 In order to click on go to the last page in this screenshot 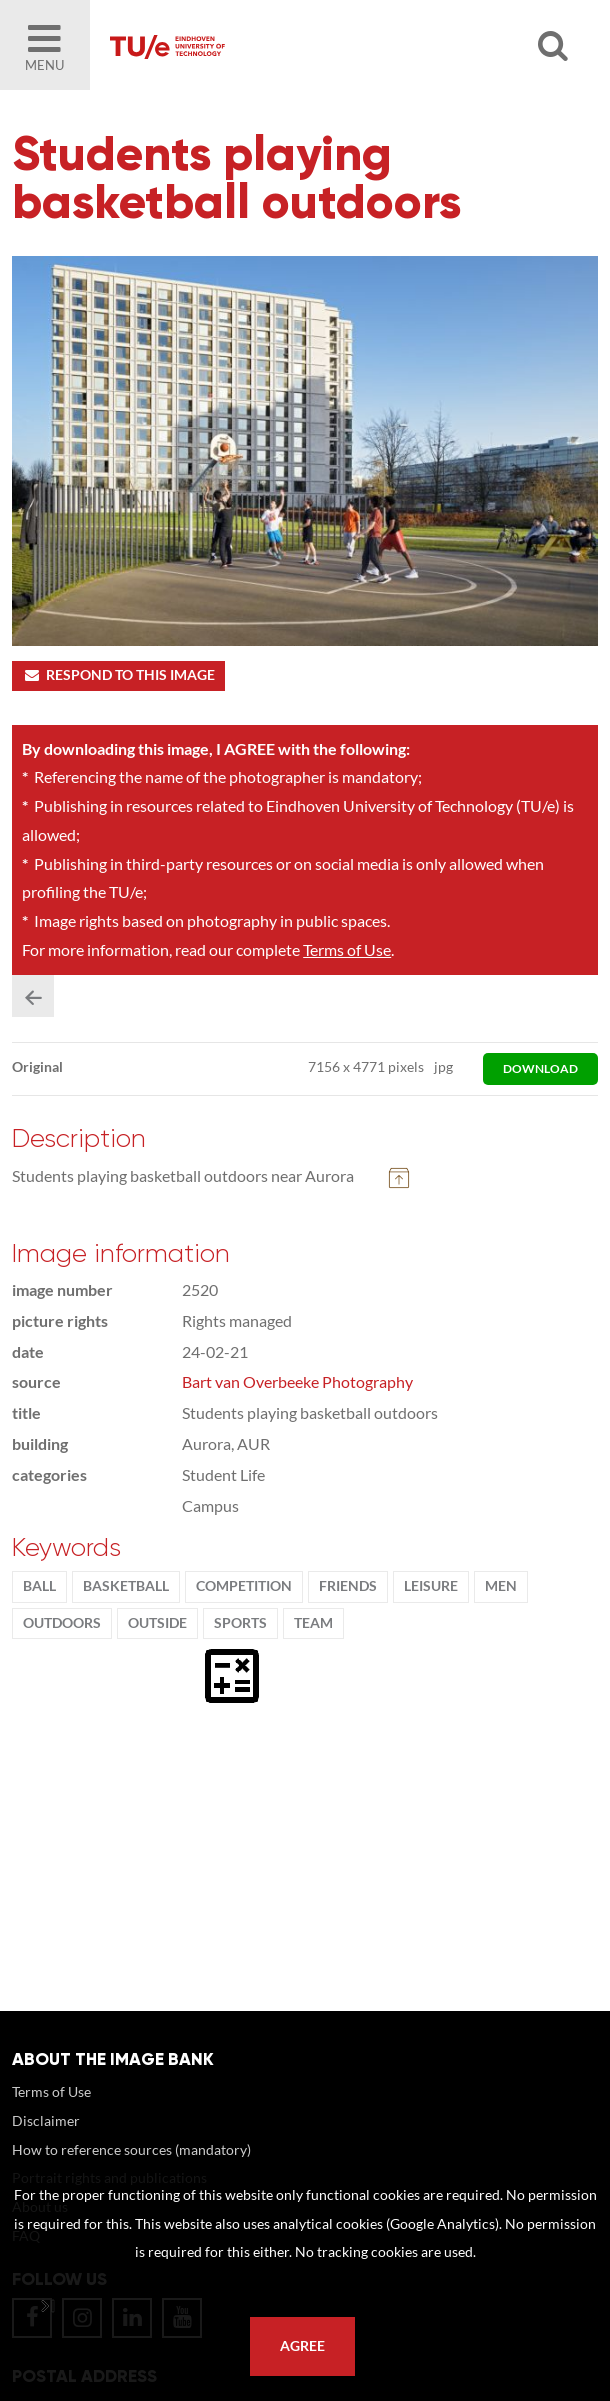, I will do `click(48, 2306)`.